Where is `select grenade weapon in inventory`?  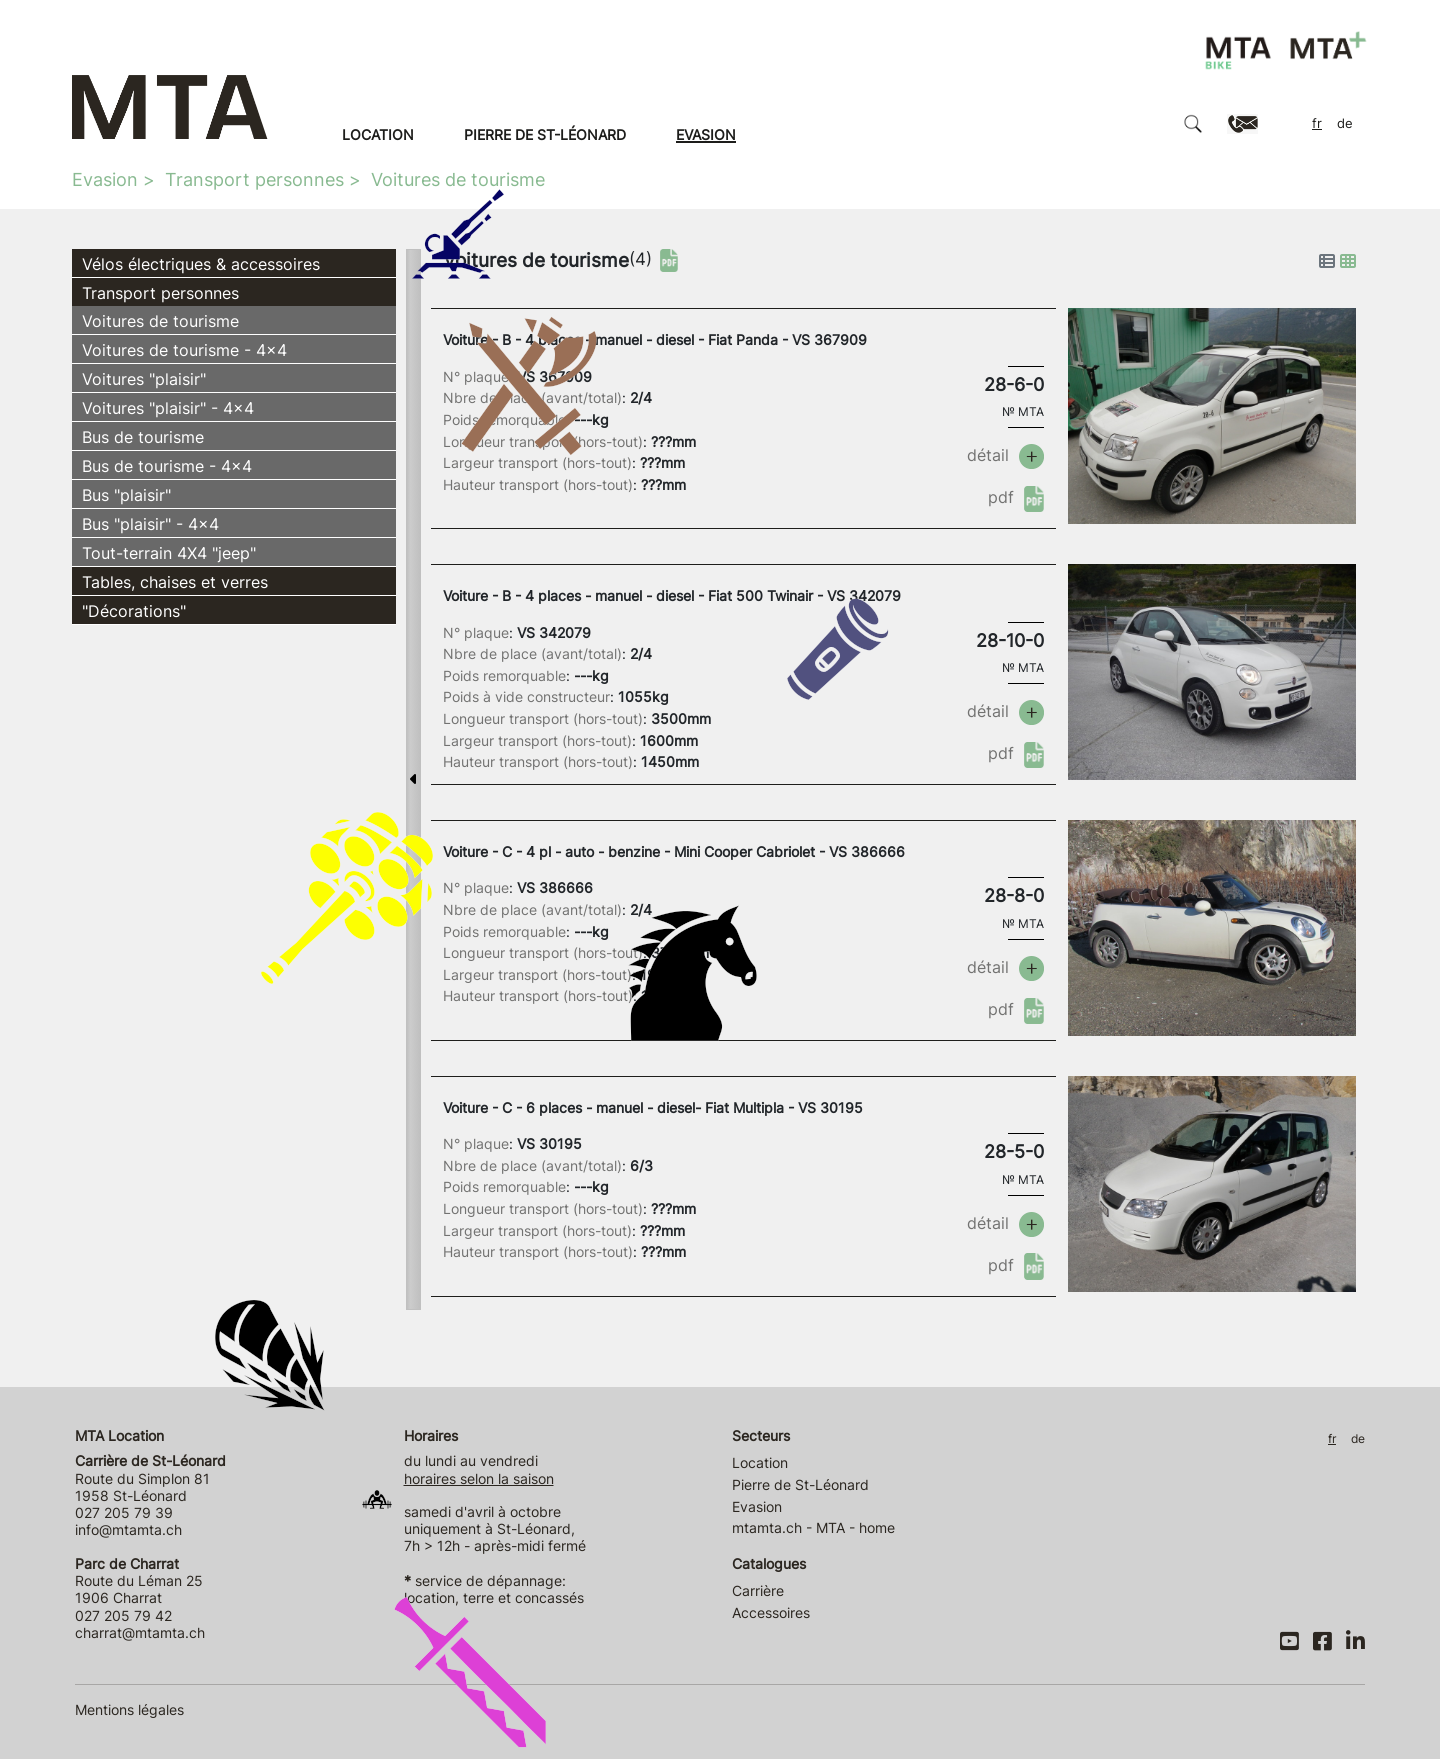
select grenade weapon in inventory is located at coordinates (347, 898).